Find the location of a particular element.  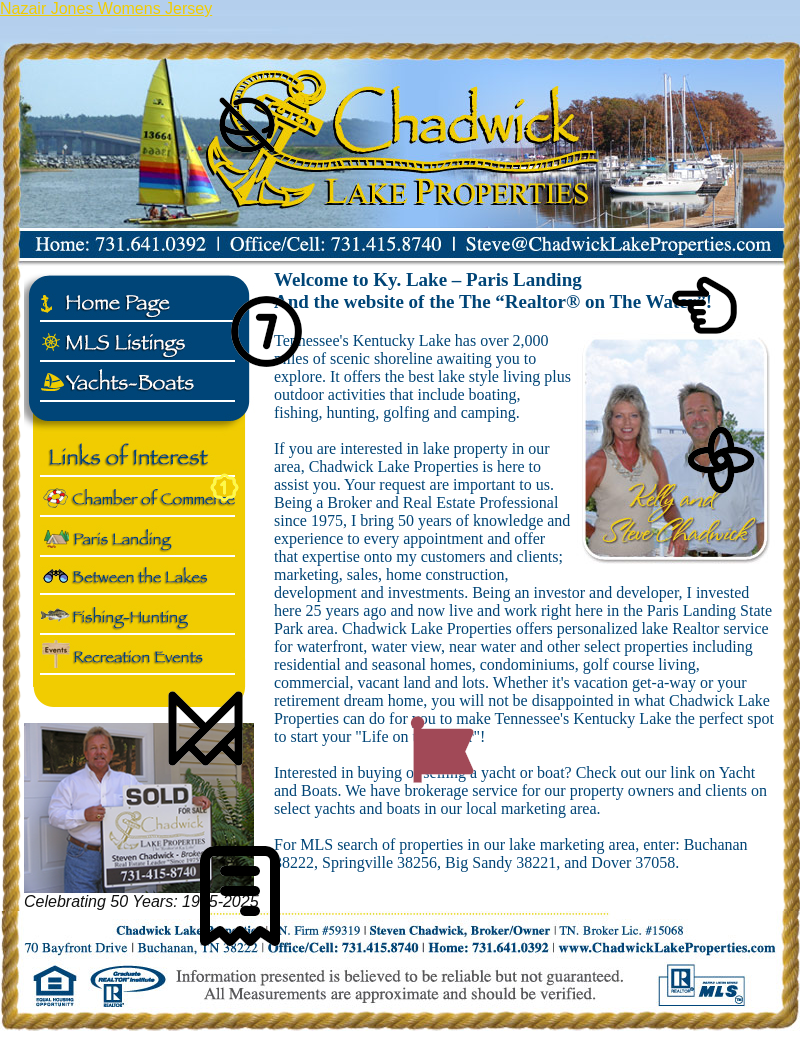

disable 3D or spherical view mode is located at coordinates (247, 125).